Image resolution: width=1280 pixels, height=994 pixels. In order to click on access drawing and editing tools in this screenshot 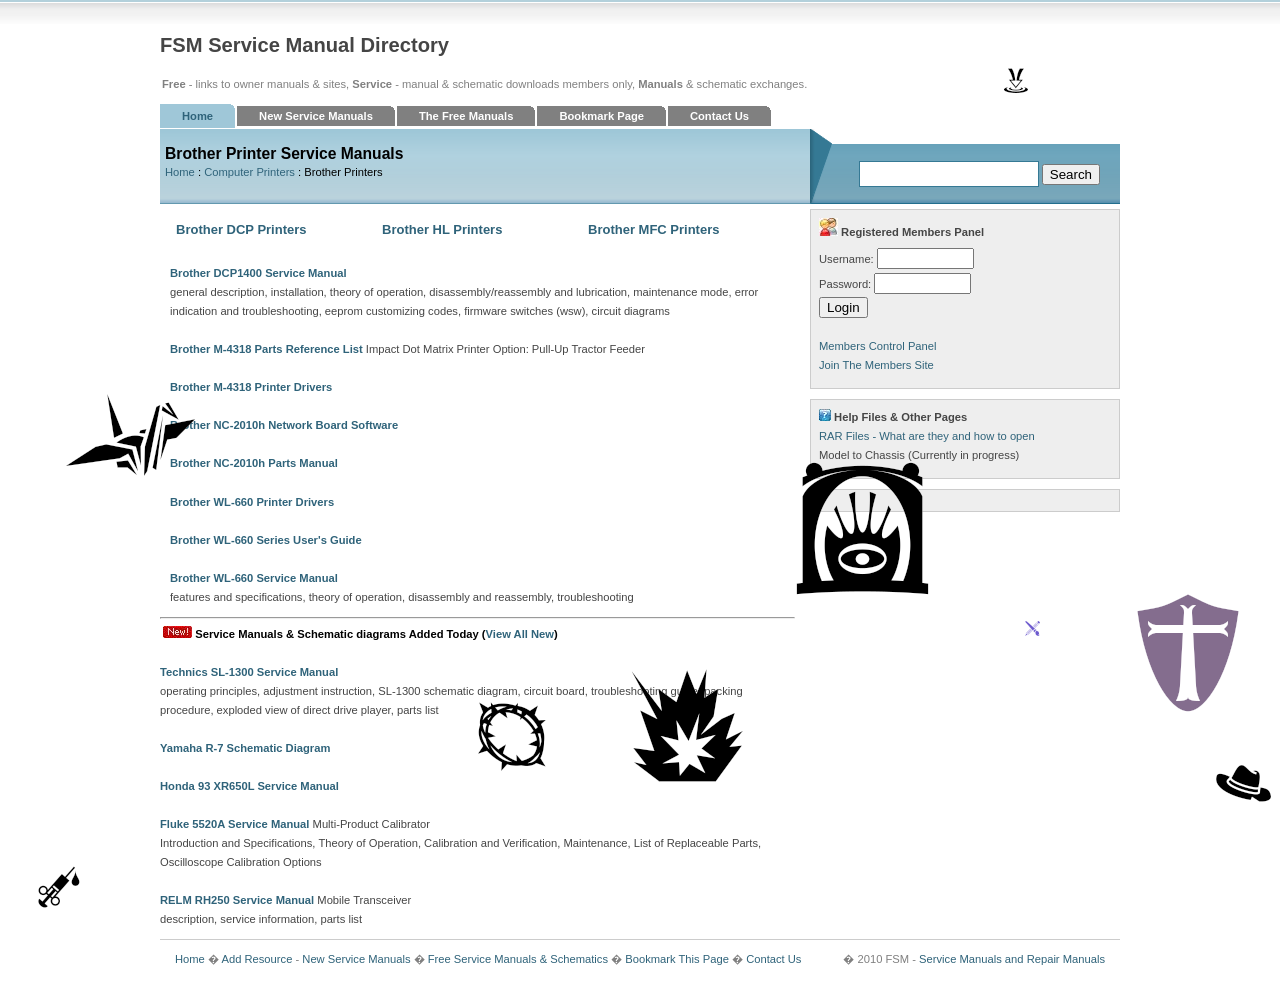, I will do `click(1032, 628)`.